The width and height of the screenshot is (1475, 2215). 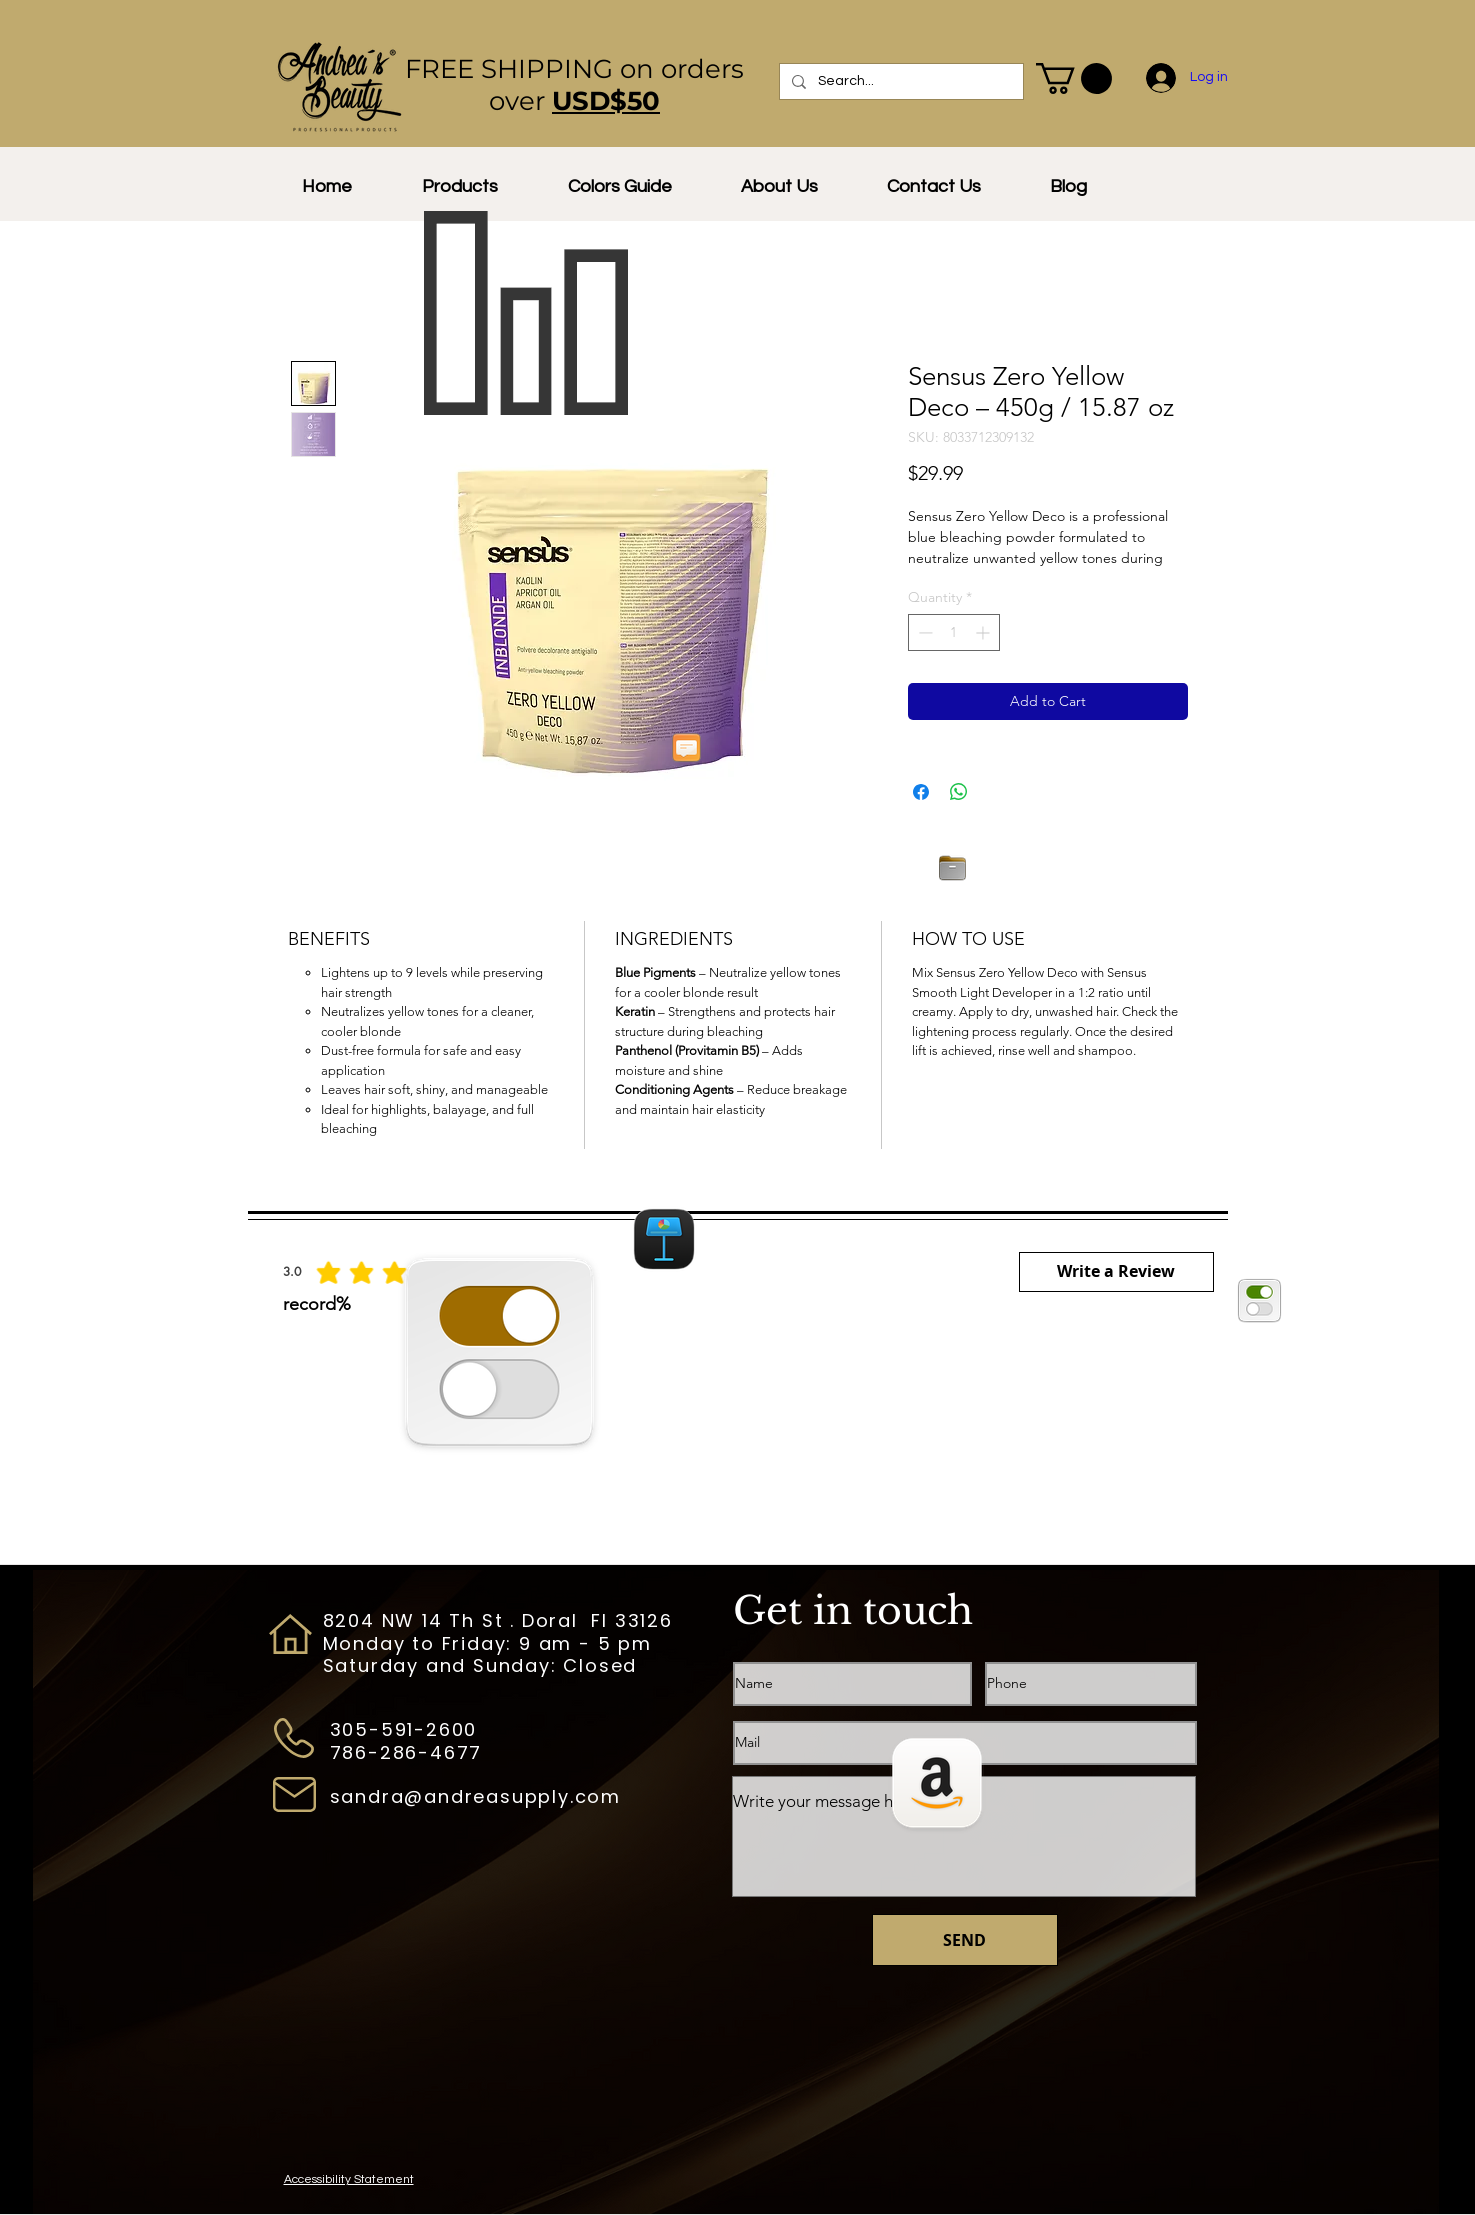 What do you see at coordinates (686, 747) in the screenshot?
I see `open messaging app` at bounding box center [686, 747].